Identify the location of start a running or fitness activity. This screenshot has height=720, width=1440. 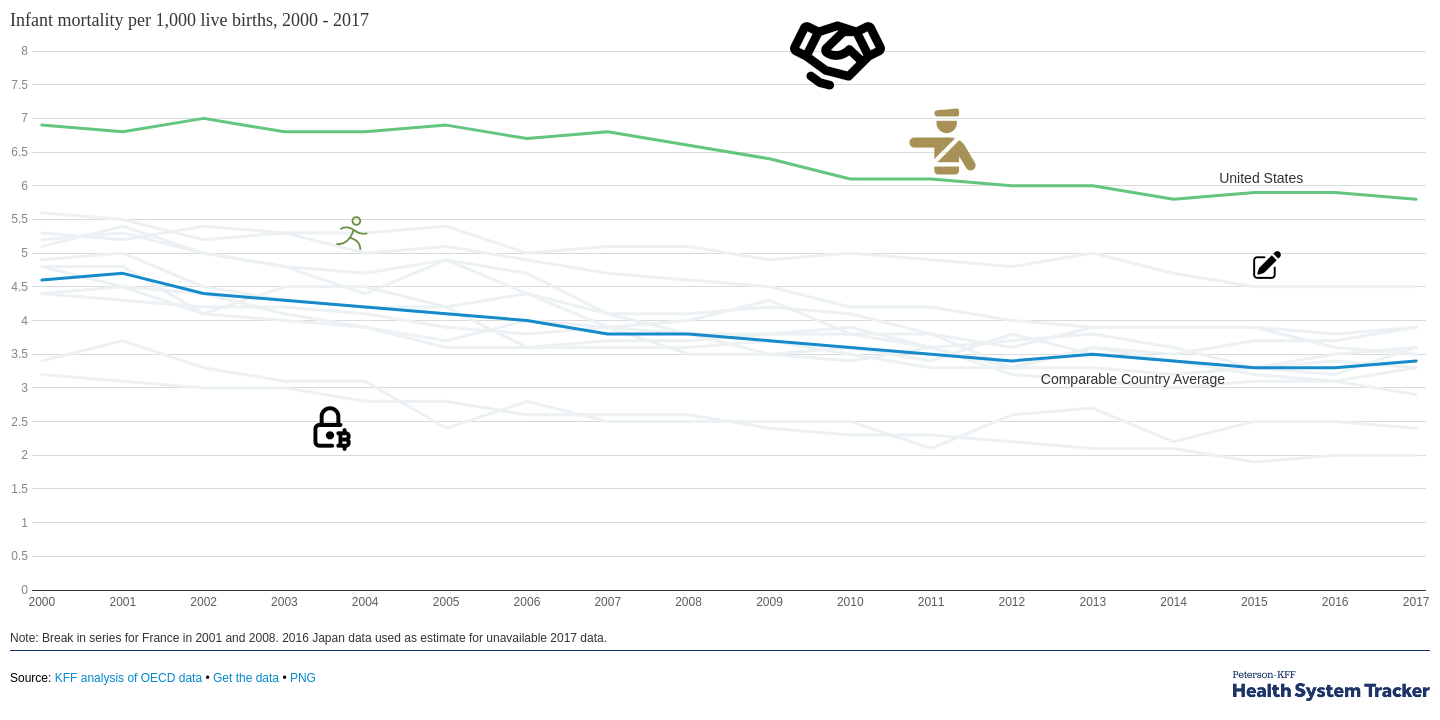
(352, 232).